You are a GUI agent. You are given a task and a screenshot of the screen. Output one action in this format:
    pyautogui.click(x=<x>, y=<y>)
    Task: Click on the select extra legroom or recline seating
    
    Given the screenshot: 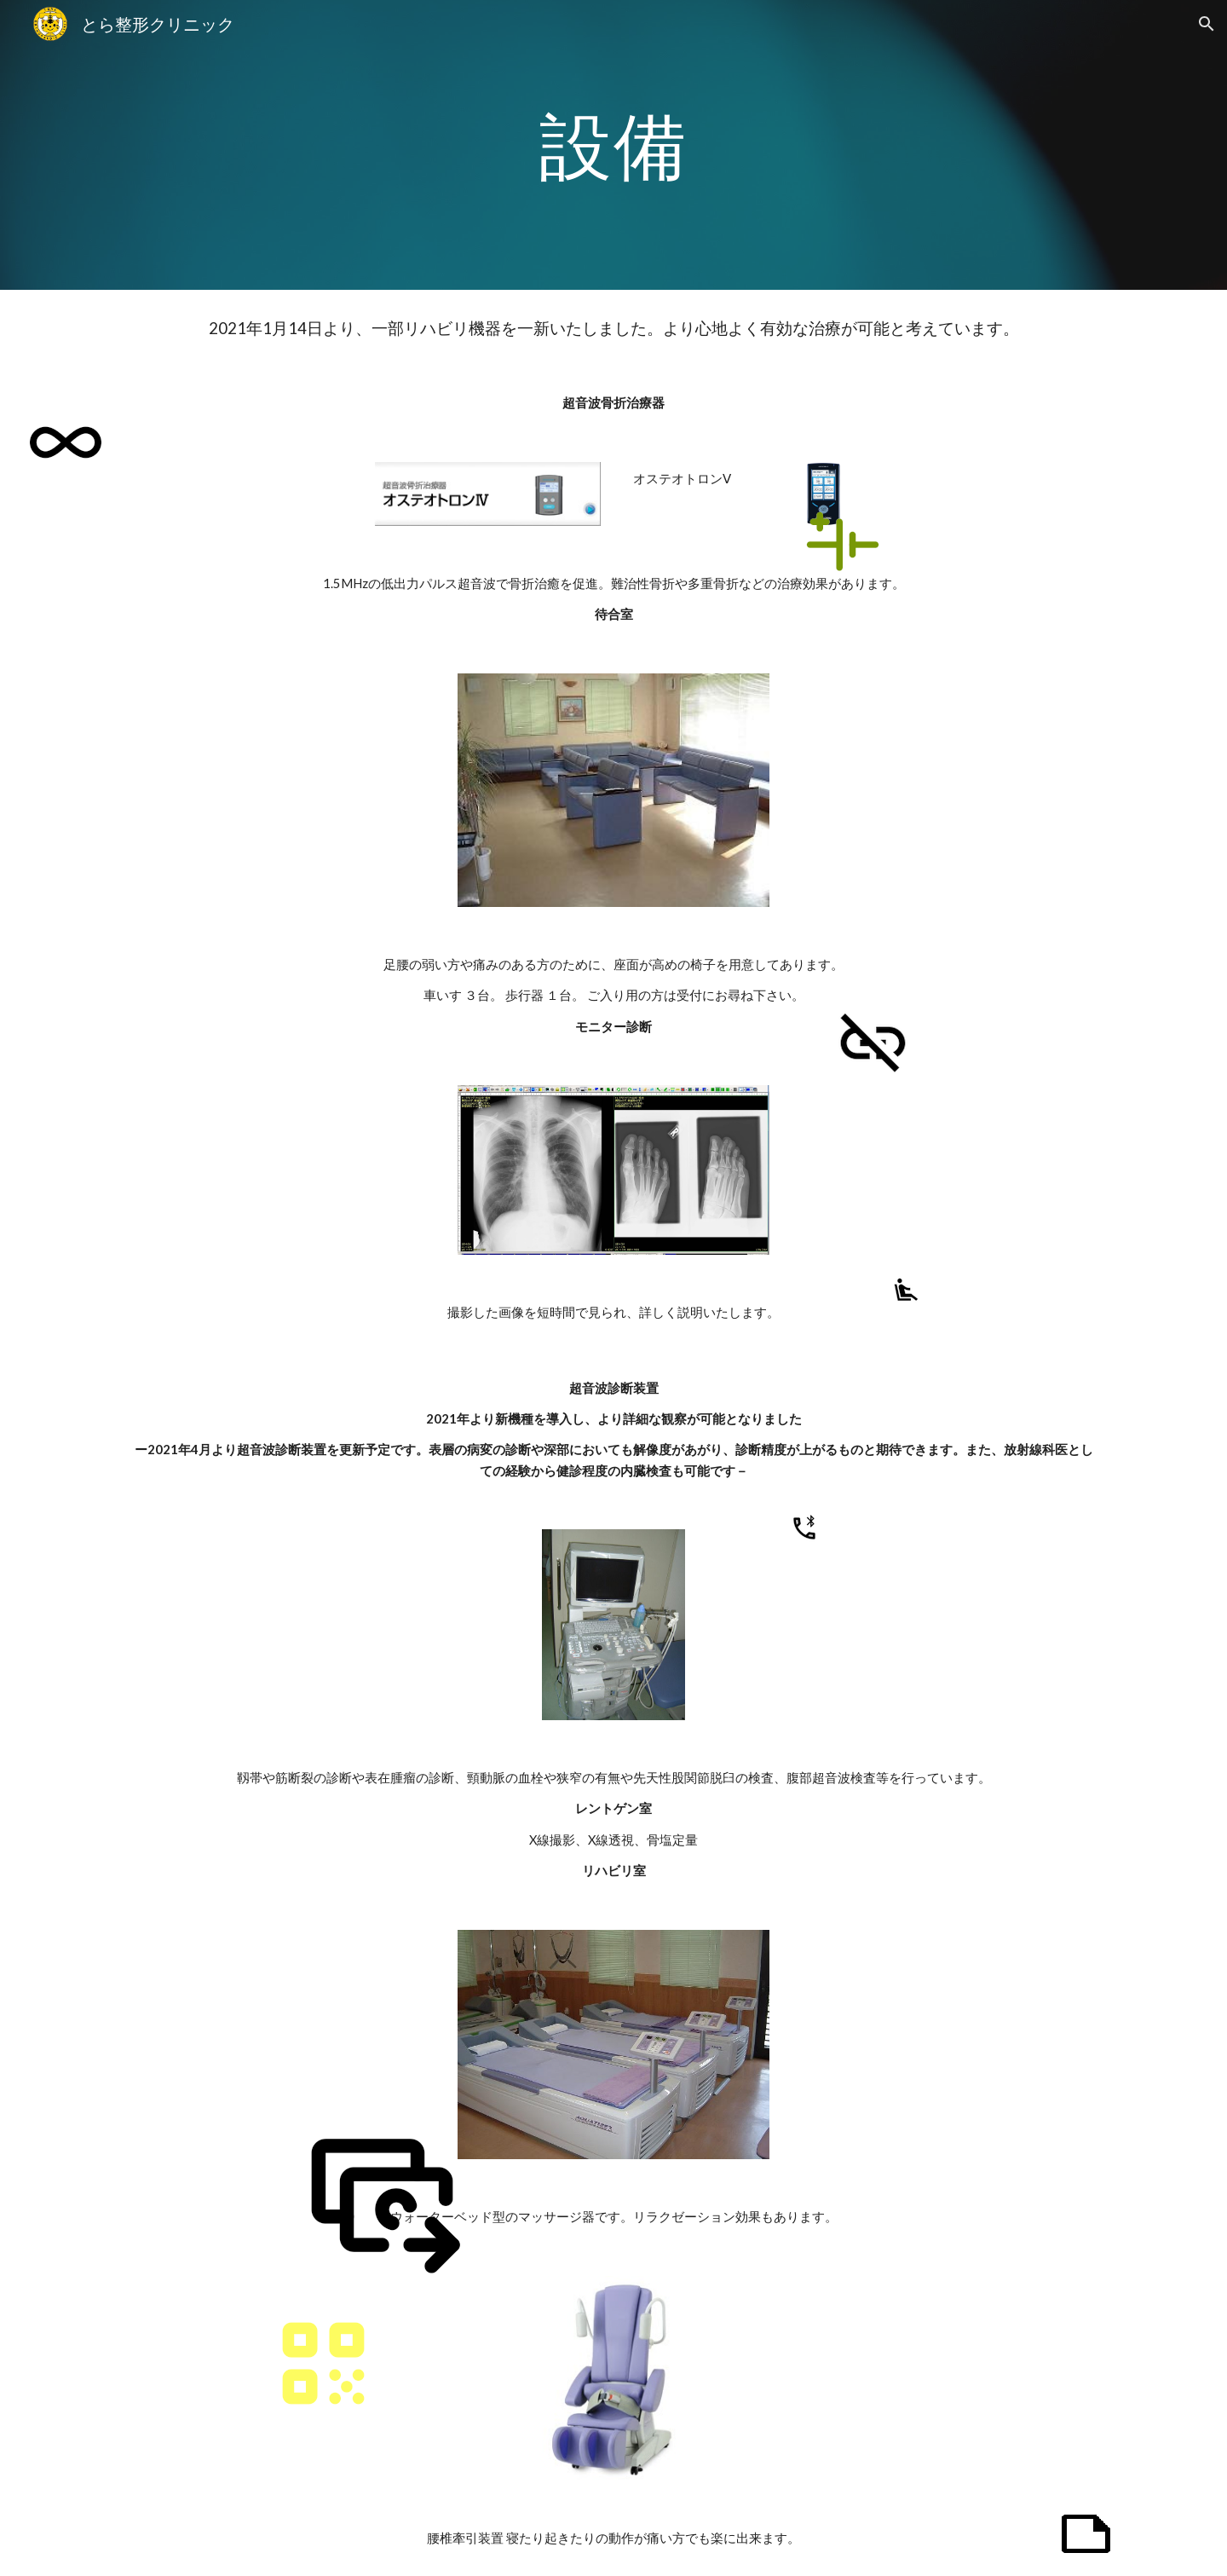 What is the action you would take?
    pyautogui.click(x=906, y=1290)
    